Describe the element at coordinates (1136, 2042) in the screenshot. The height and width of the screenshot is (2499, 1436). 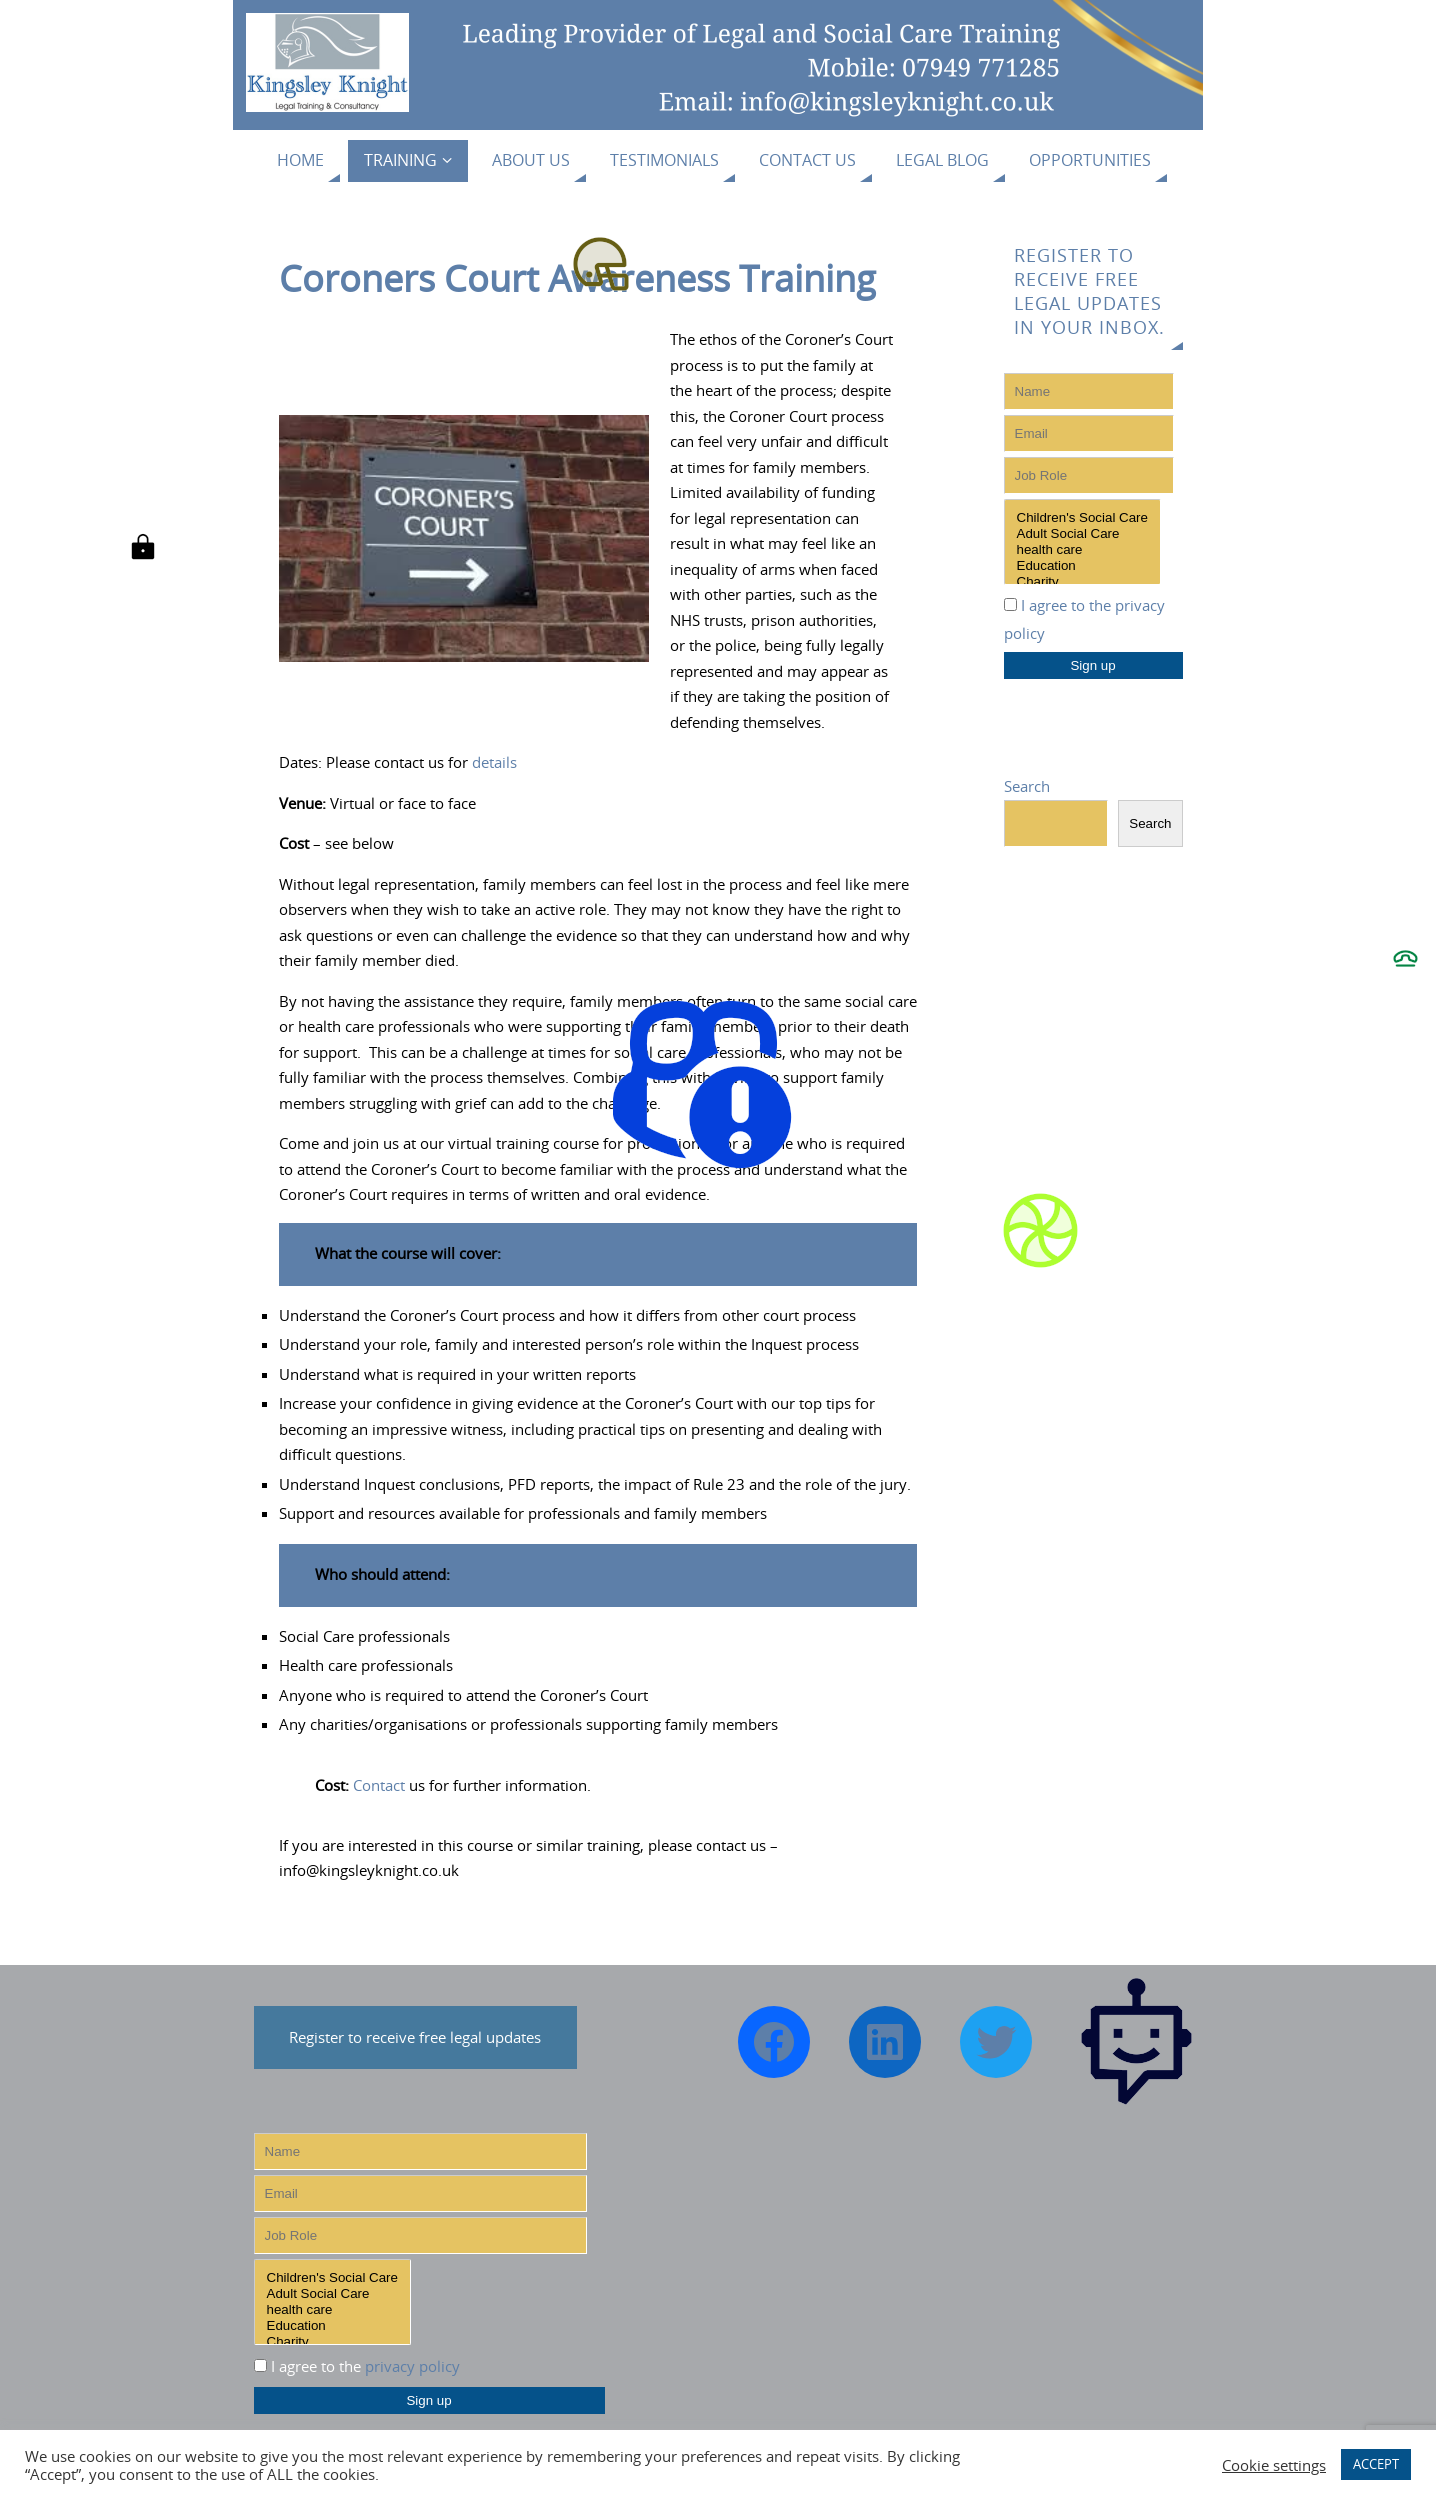
I see `access chatbot or automated assistant` at that location.